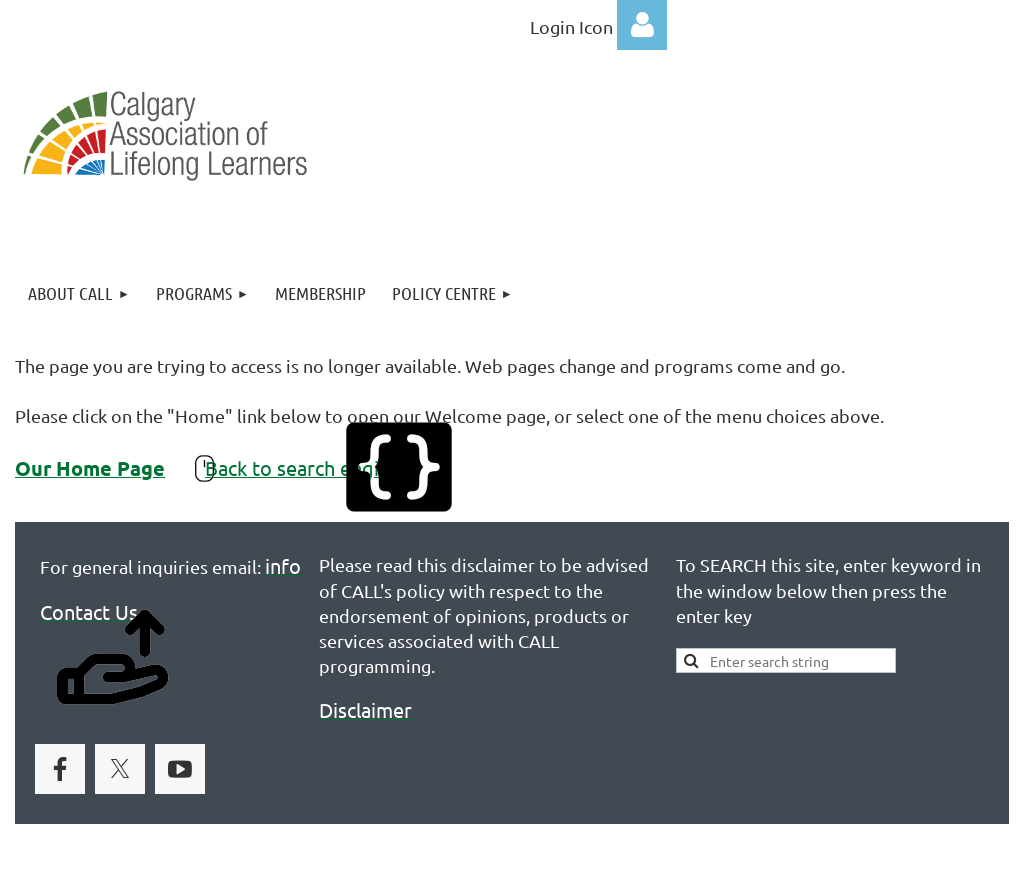 The width and height of the screenshot is (1024, 884). Describe the element at coordinates (204, 468) in the screenshot. I see `mouse input device indicator` at that location.